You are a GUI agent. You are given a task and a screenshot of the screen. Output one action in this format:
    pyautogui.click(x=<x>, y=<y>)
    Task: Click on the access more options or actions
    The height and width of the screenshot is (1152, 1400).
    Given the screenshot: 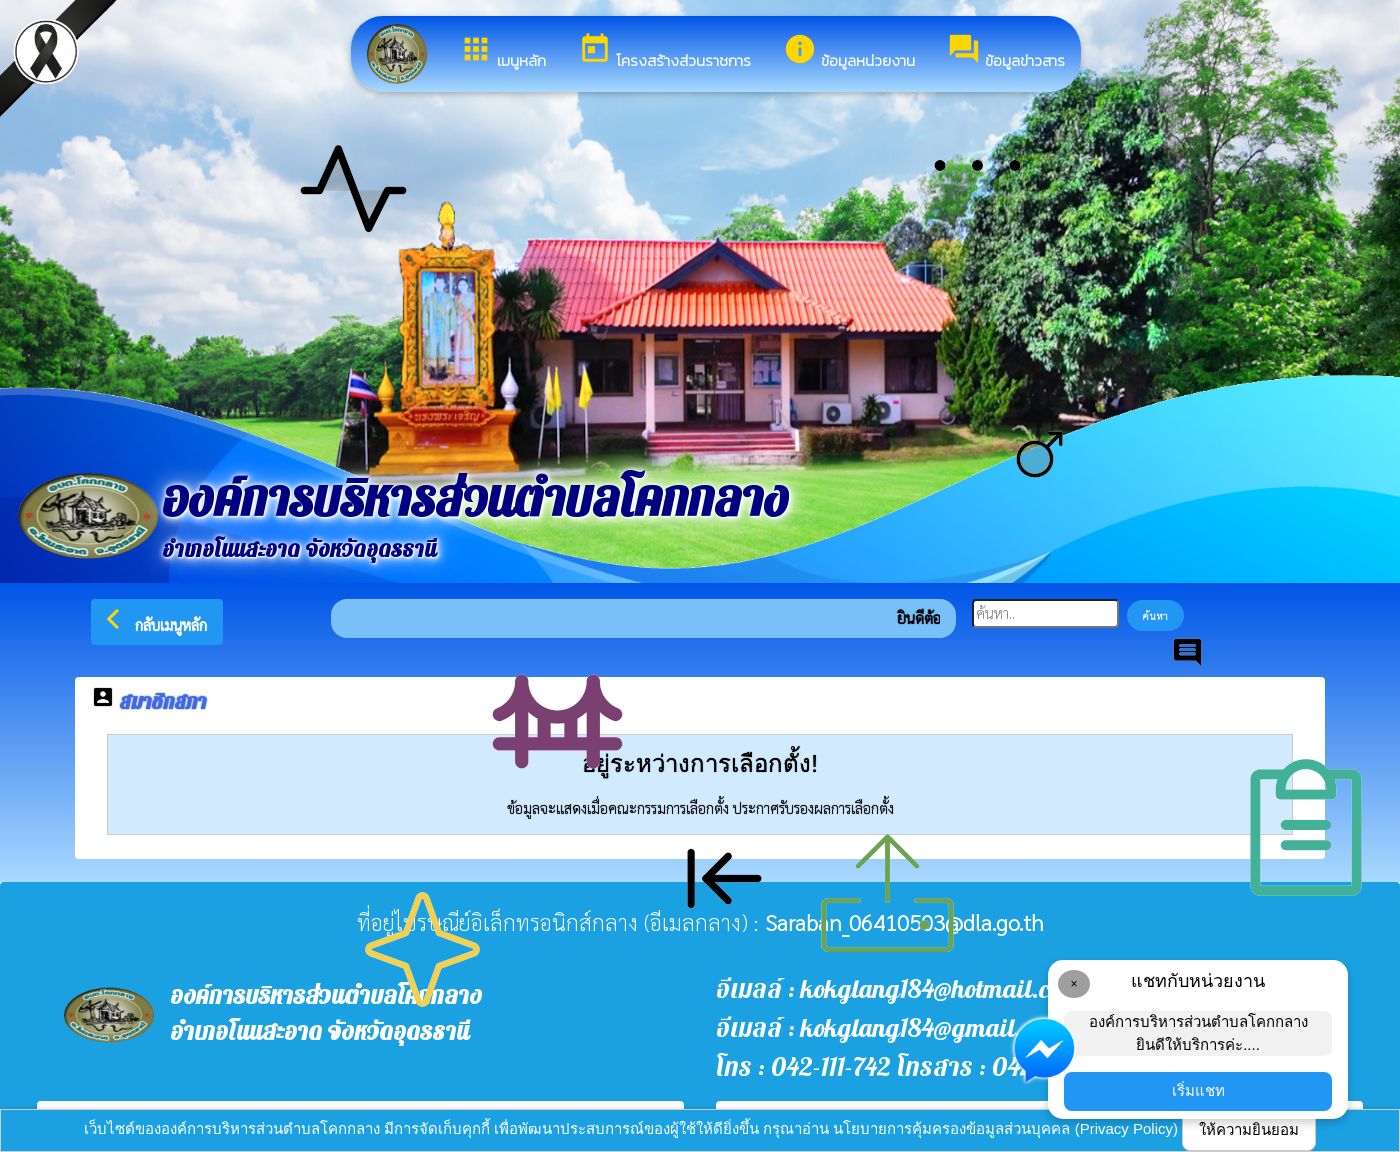 What is the action you would take?
    pyautogui.click(x=977, y=165)
    